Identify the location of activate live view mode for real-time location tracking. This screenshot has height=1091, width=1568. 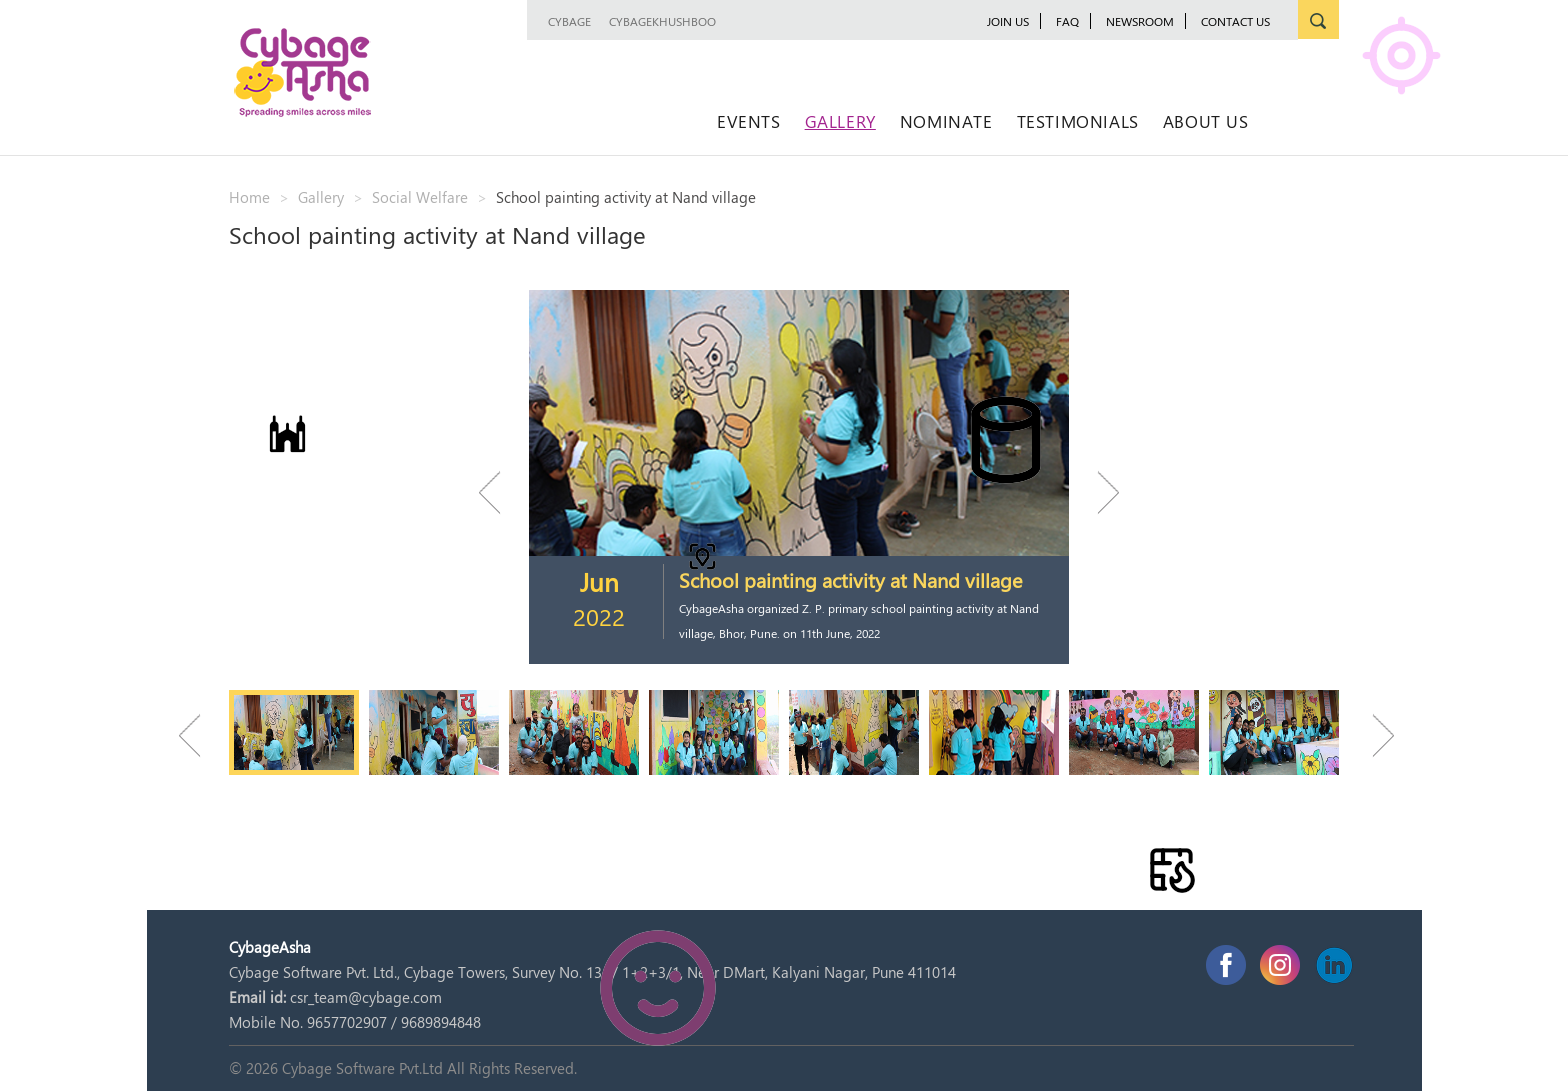
(702, 556).